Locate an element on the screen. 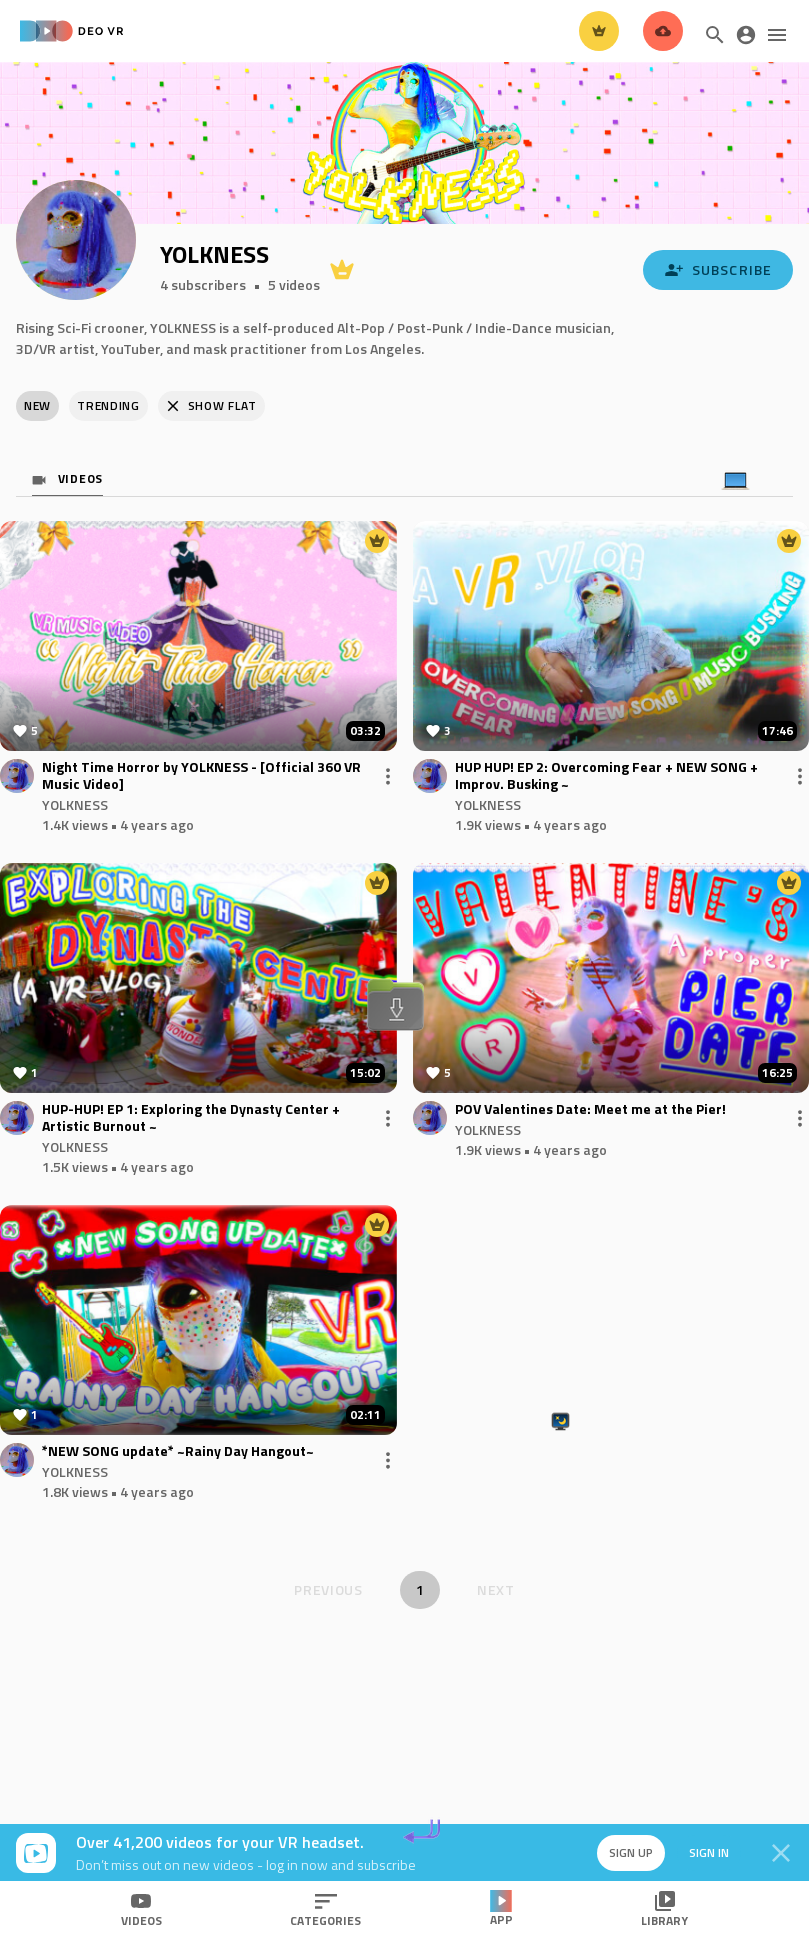 The height and width of the screenshot is (1937, 809). open your downloads folder is located at coordinates (395, 1004).